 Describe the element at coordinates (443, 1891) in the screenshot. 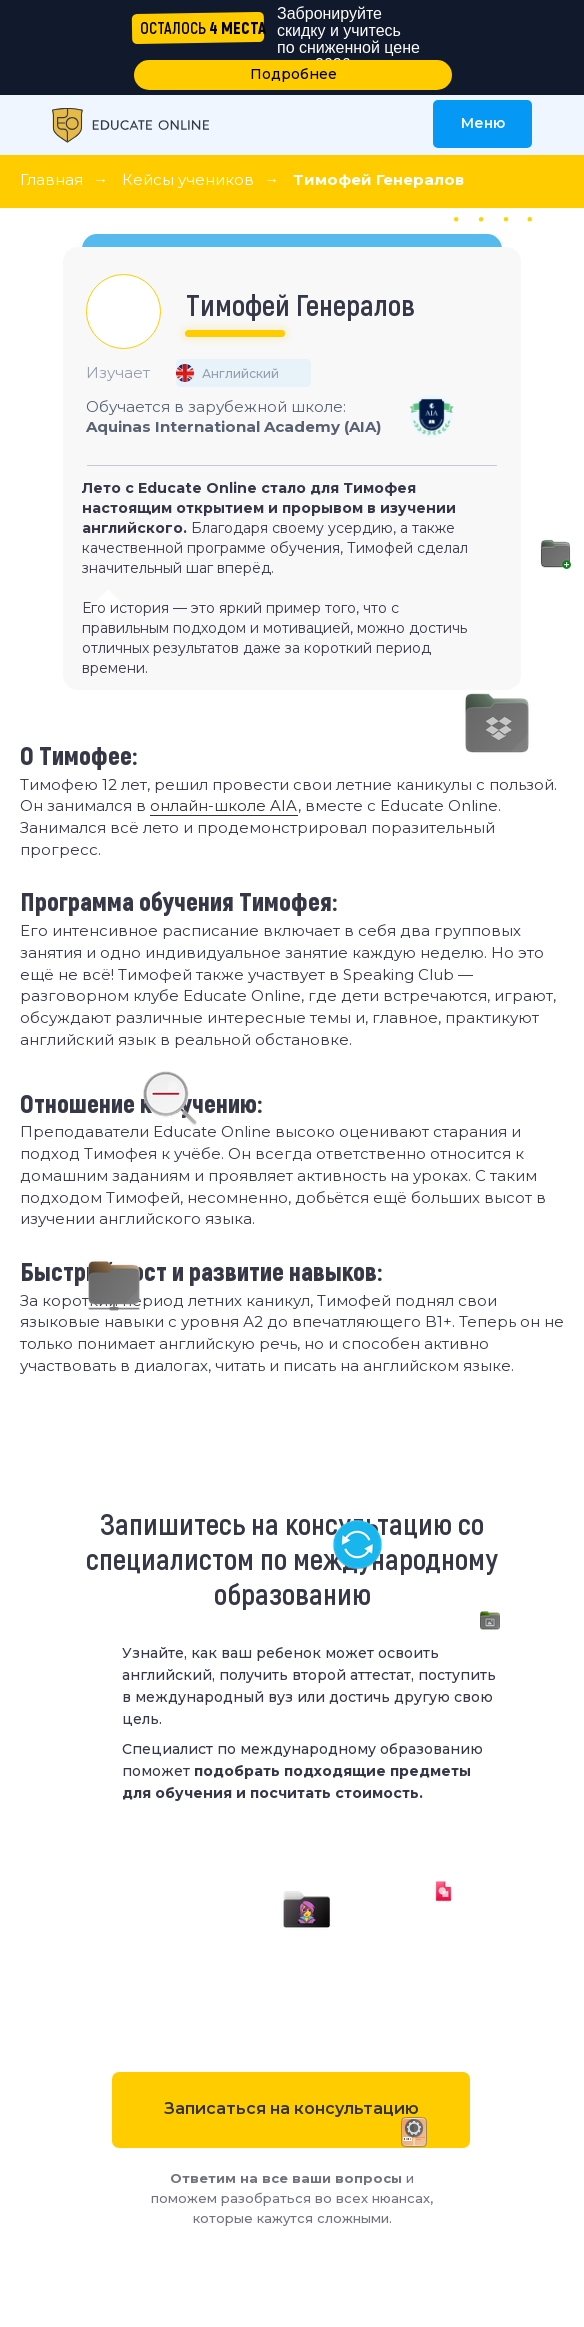

I see `a google drawings file` at that location.